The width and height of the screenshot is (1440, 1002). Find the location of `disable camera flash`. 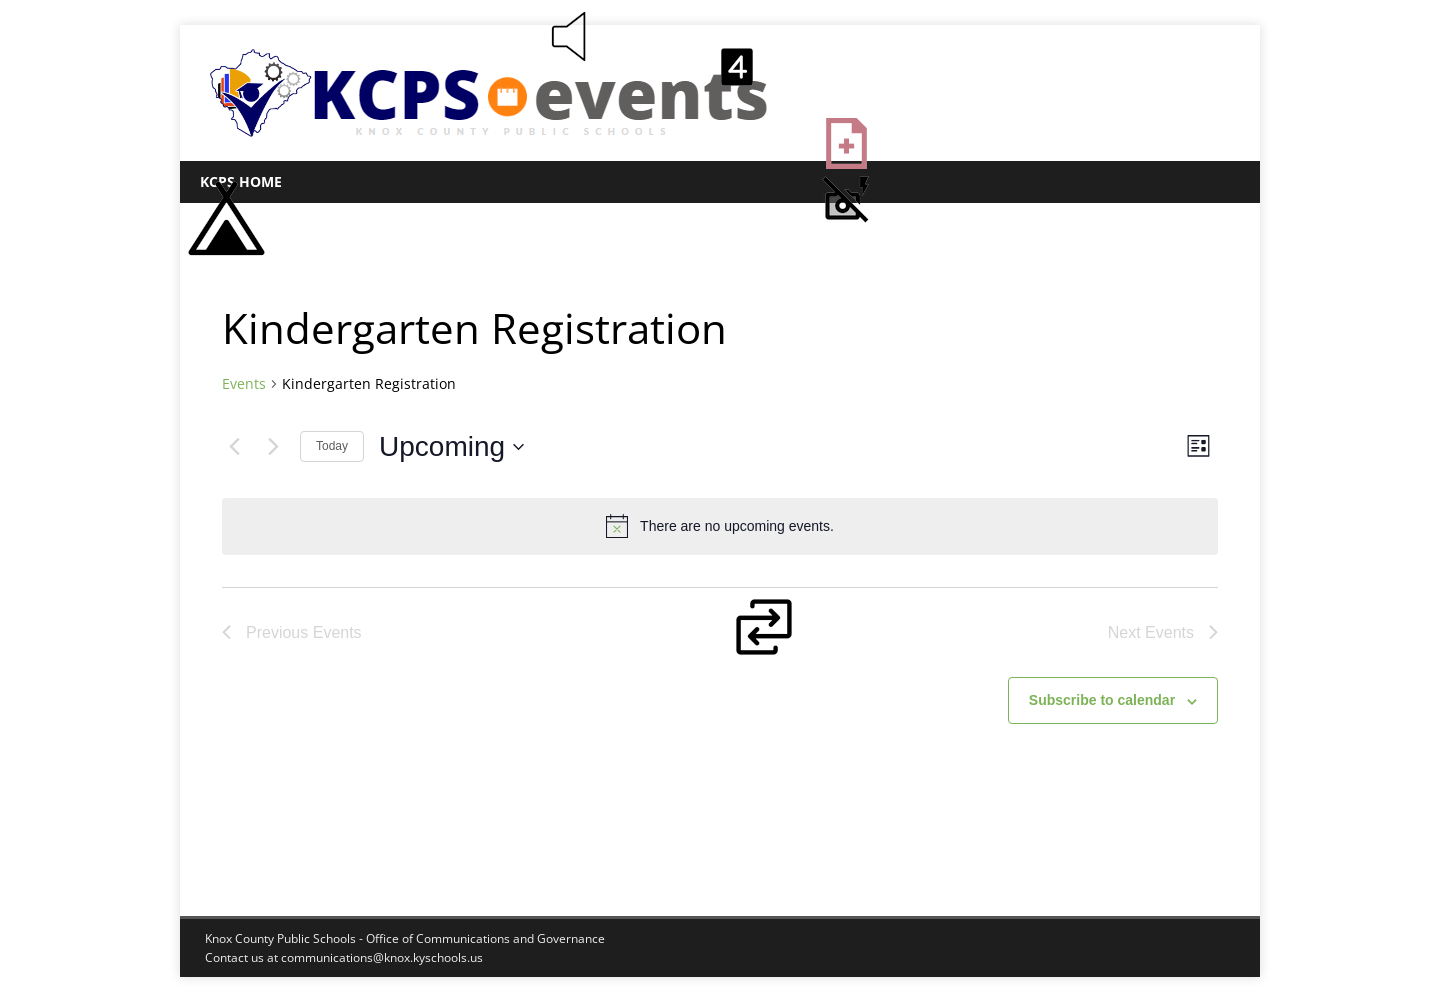

disable camera flash is located at coordinates (847, 198).